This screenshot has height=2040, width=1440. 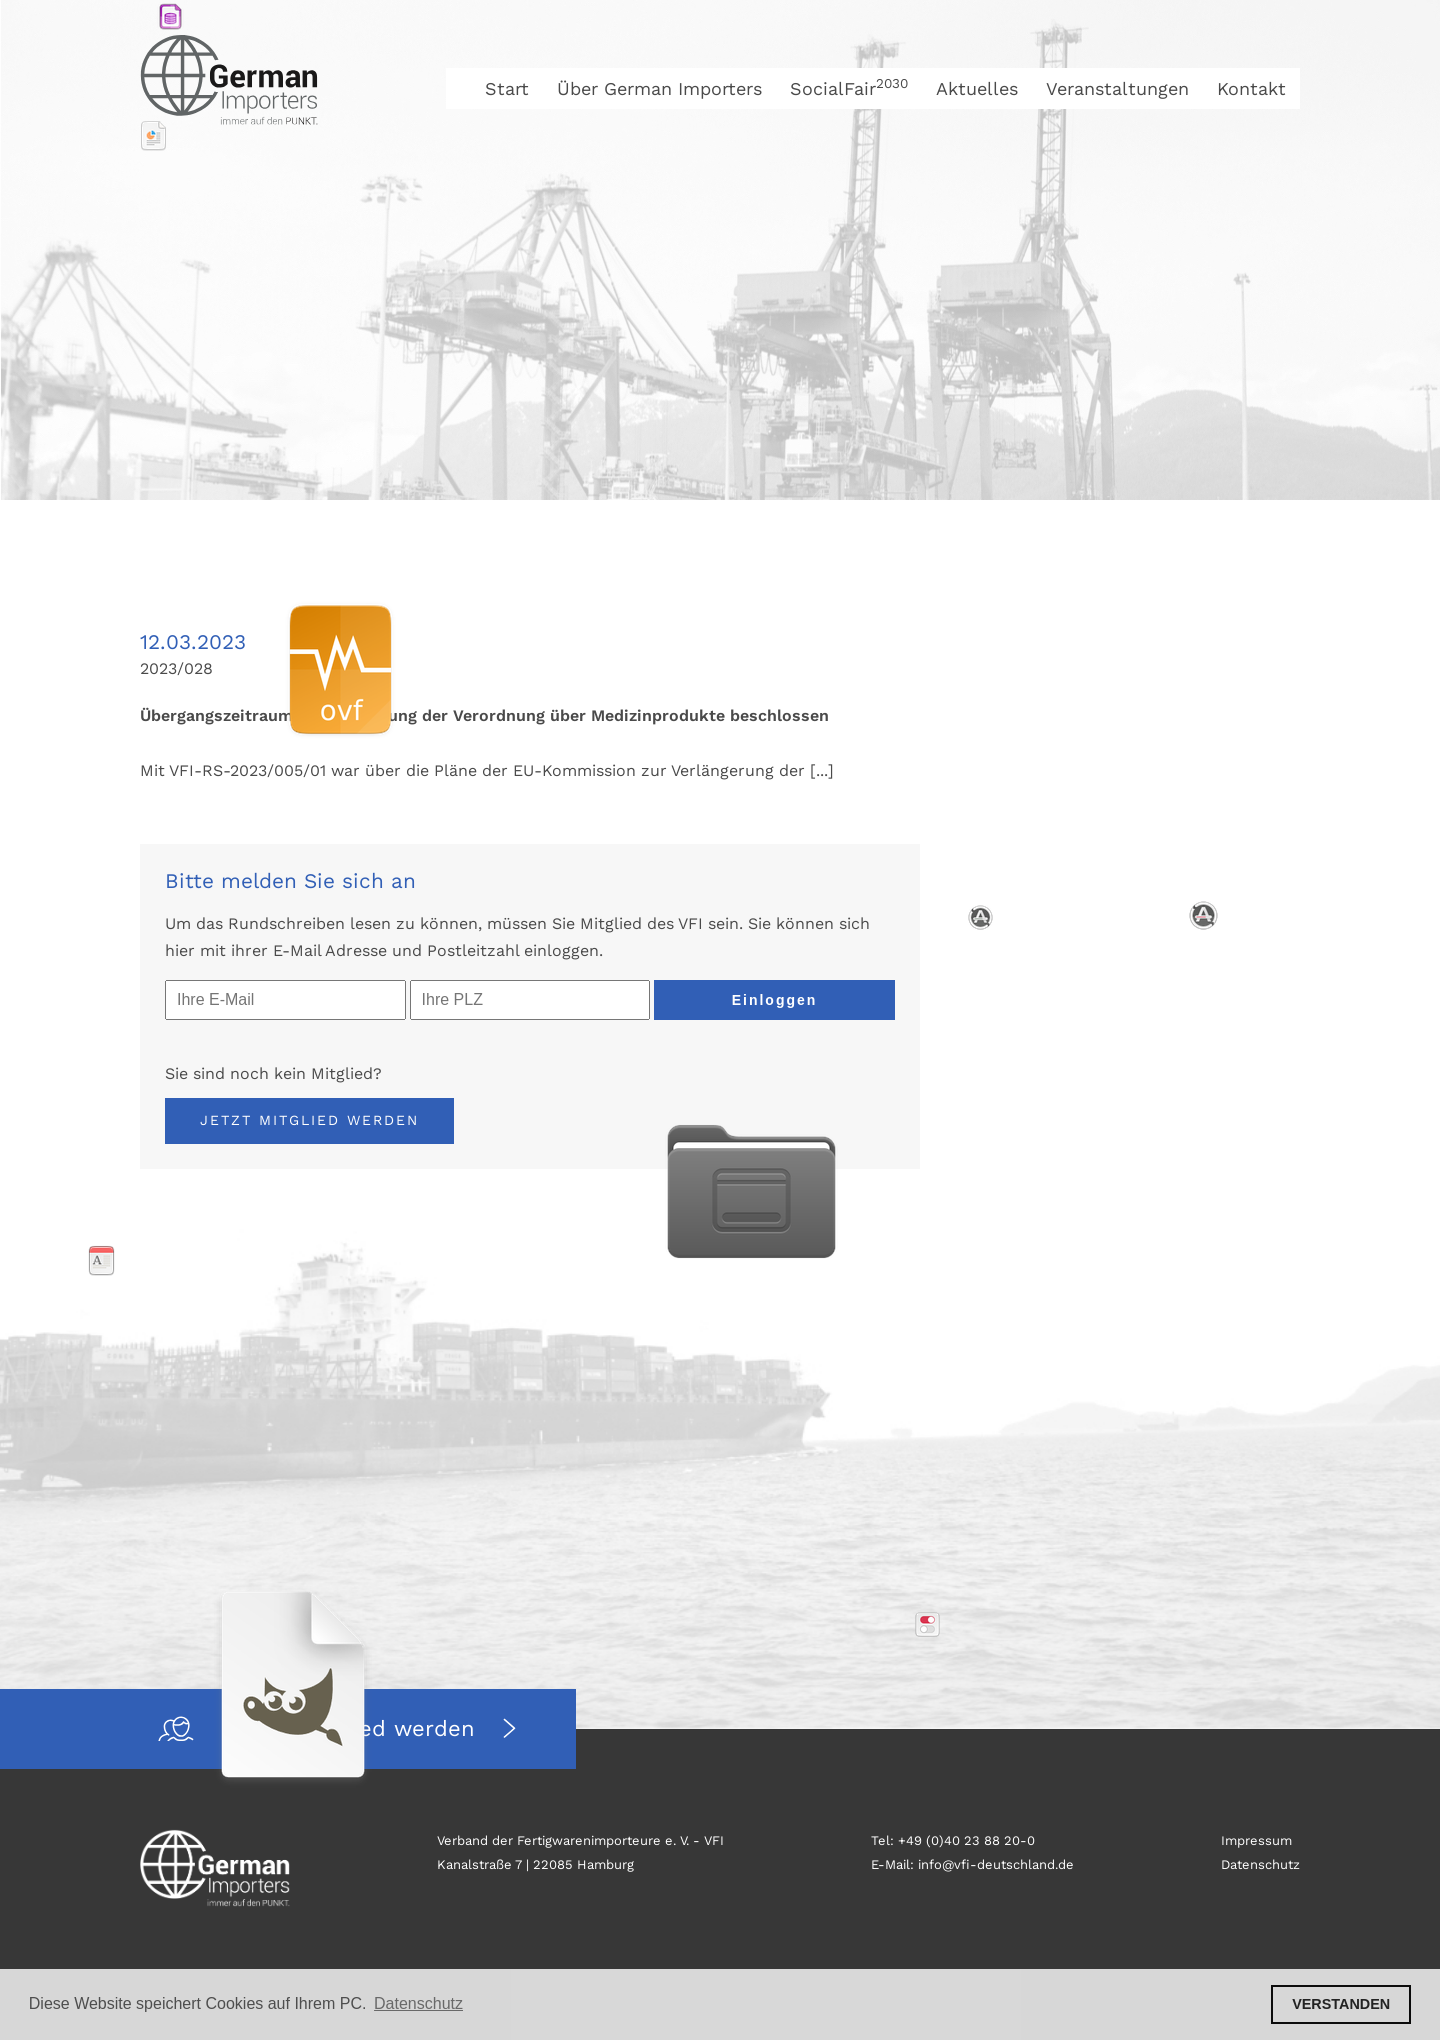 What do you see at coordinates (170, 16) in the screenshot?
I see `open a database template file` at bounding box center [170, 16].